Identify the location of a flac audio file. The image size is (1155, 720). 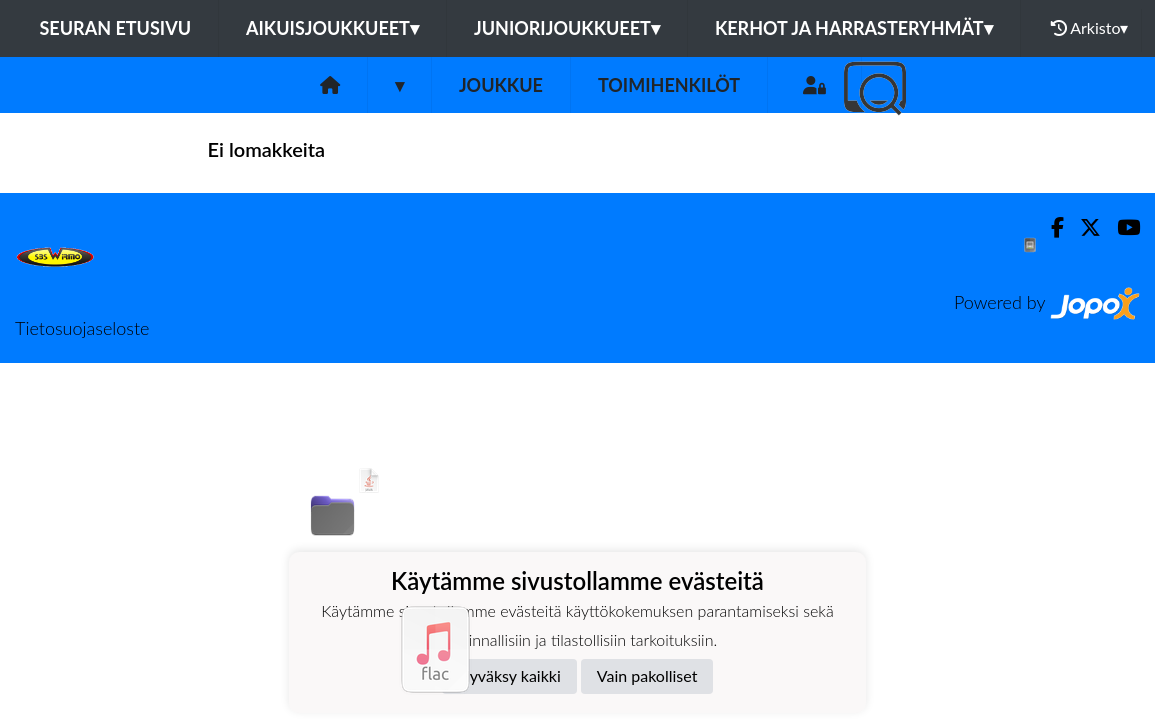
(435, 649).